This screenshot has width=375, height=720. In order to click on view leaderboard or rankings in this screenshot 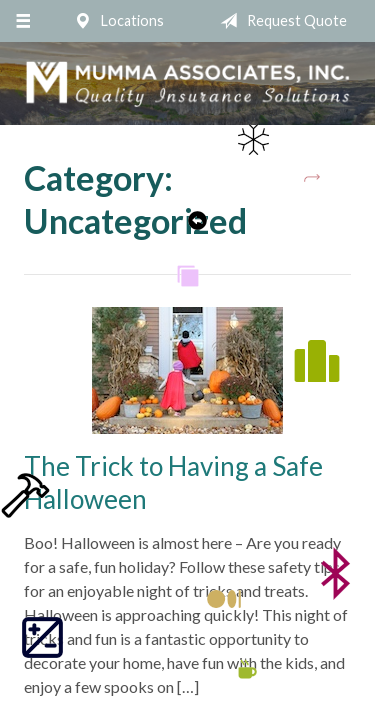, I will do `click(317, 361)`.